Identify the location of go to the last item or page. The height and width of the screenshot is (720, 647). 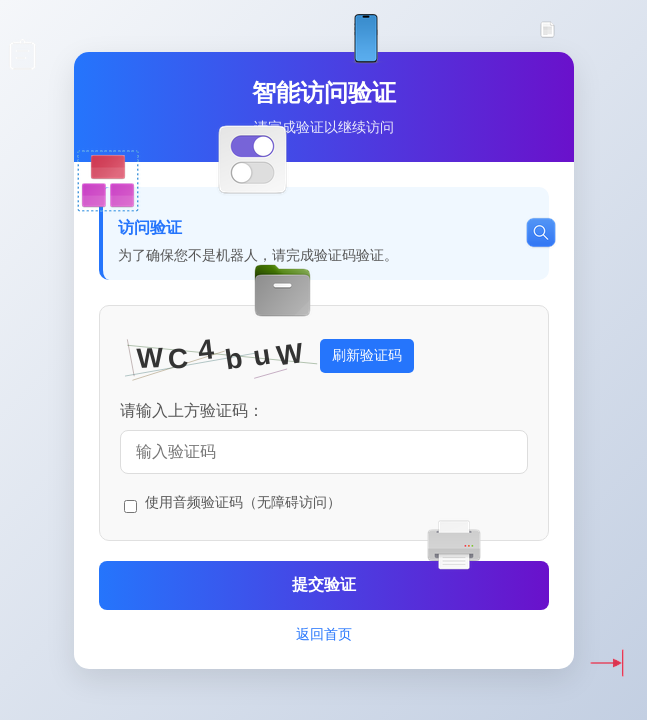
(607, 663).